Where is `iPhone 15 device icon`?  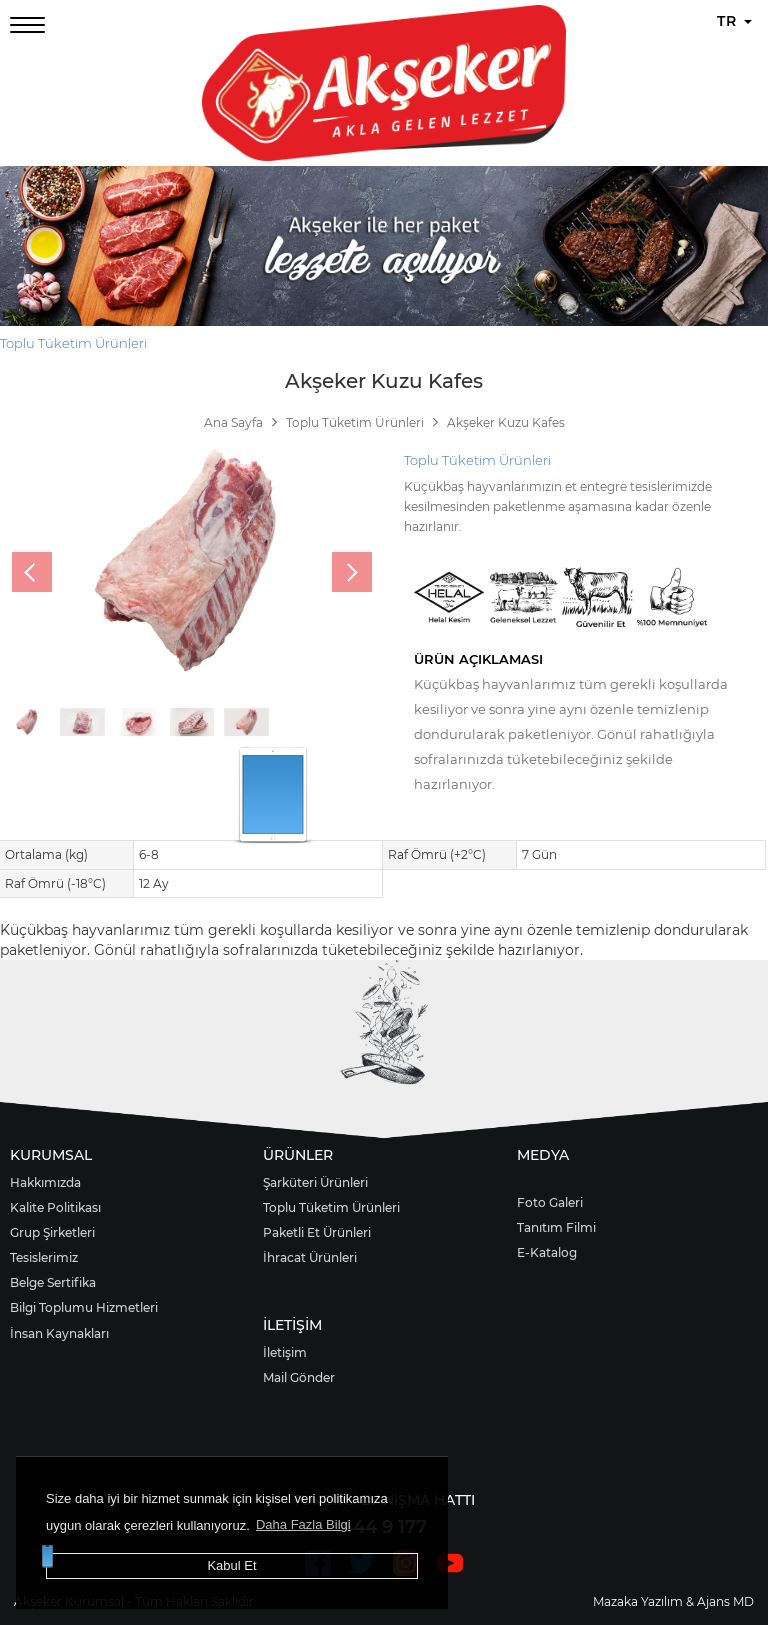
iPhone 15 device icon is located at coordinates (47, 1556).